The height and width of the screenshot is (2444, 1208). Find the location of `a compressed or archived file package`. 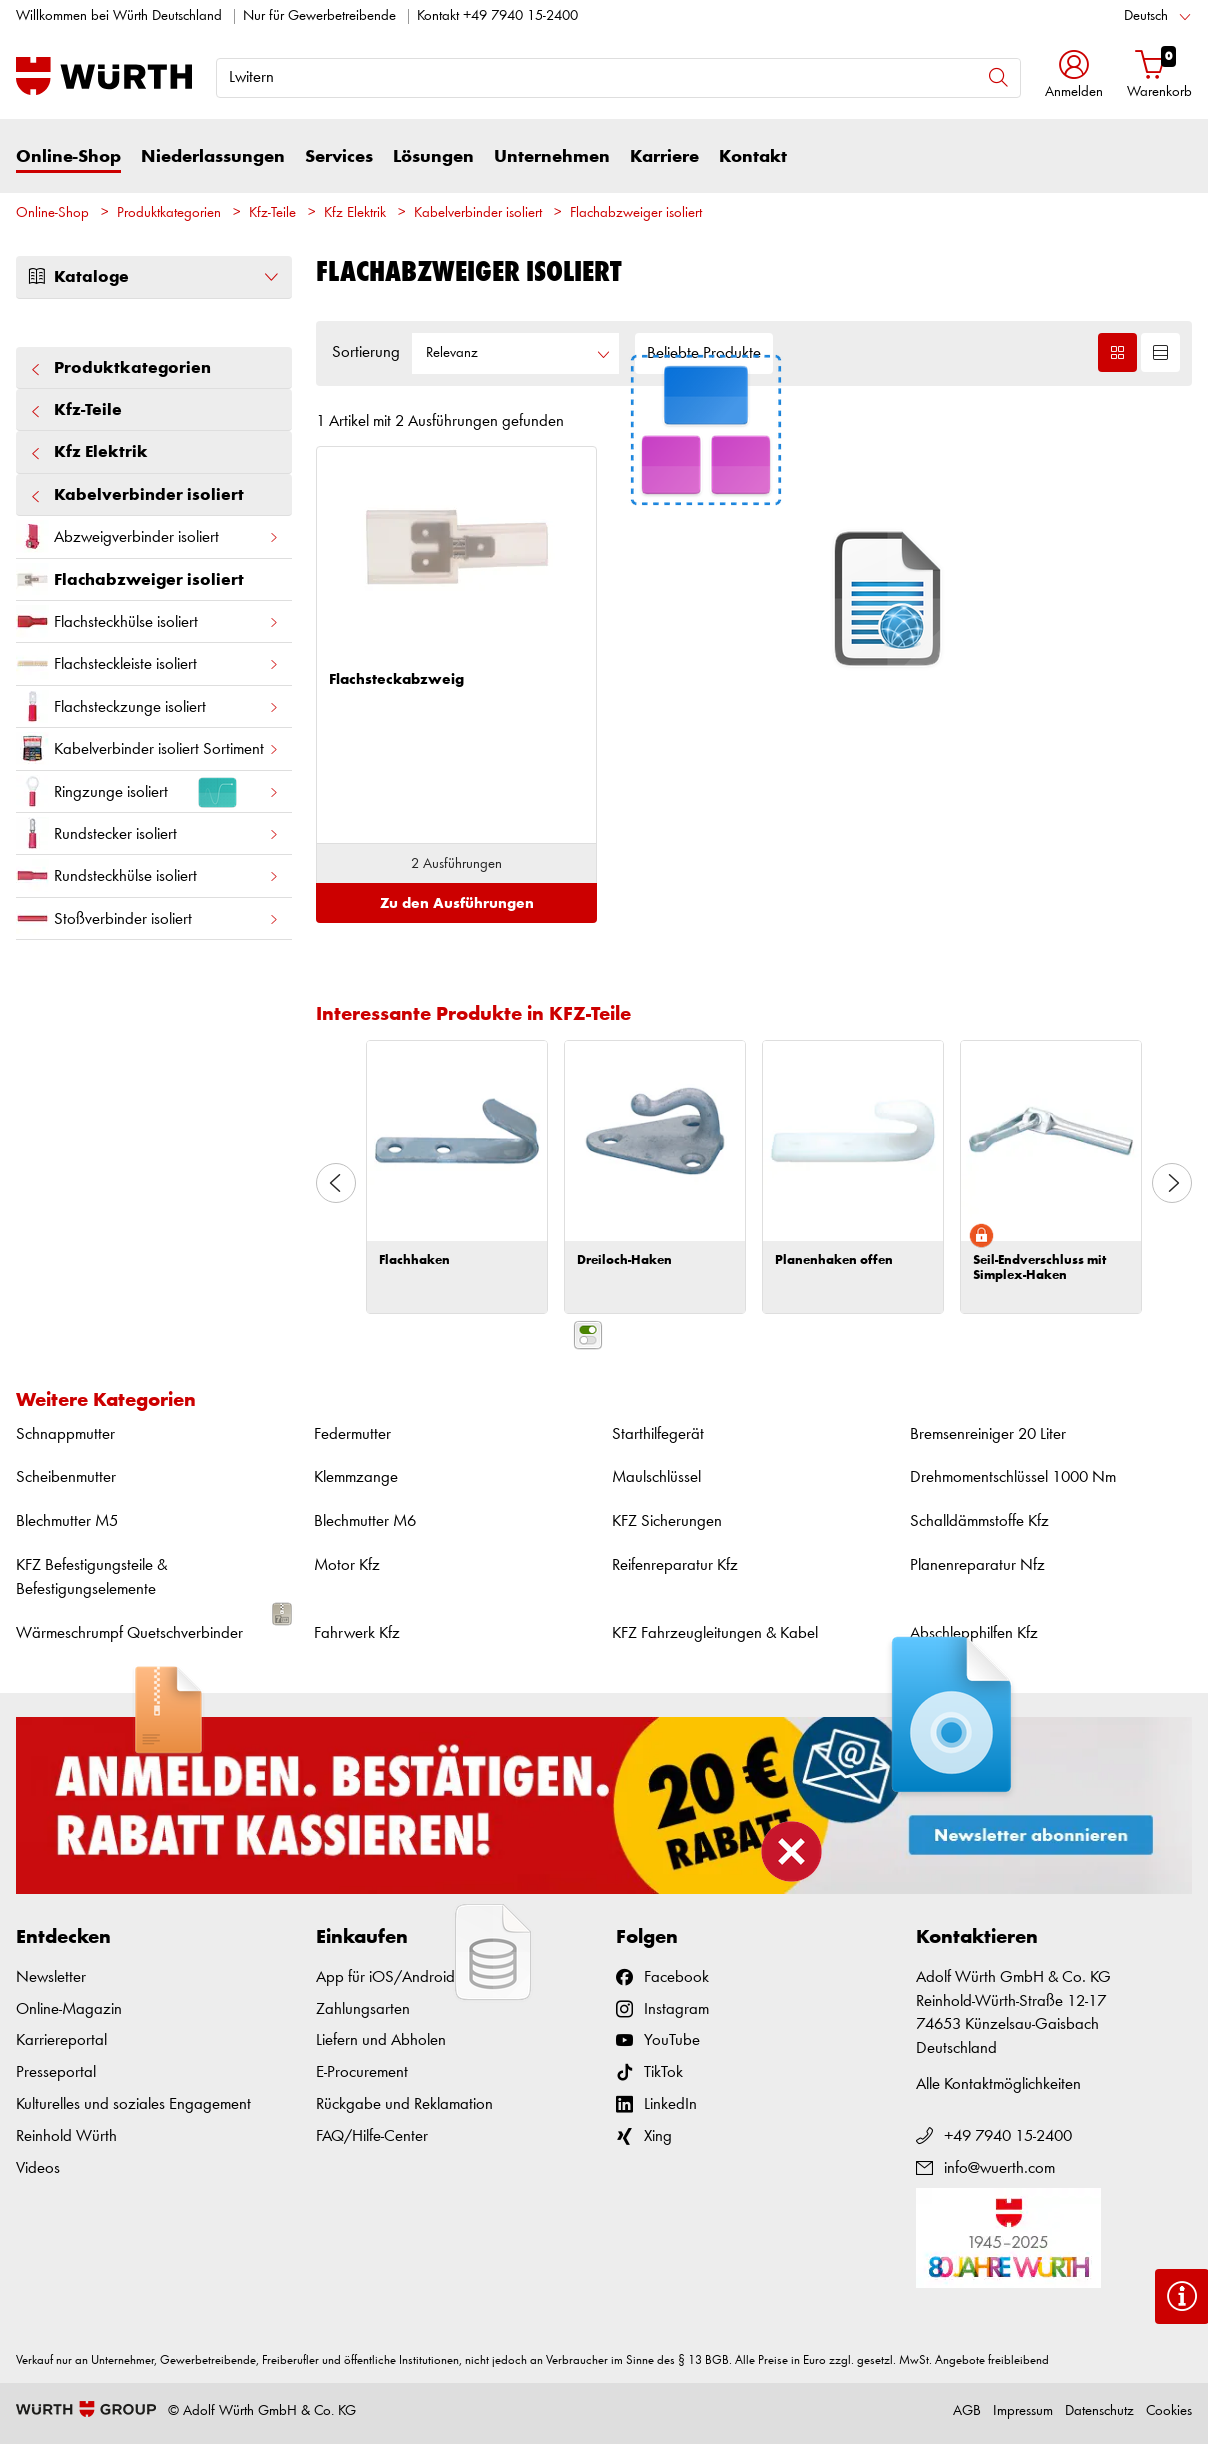

a compressed or archived file package is located at coordinates (168, 1711).